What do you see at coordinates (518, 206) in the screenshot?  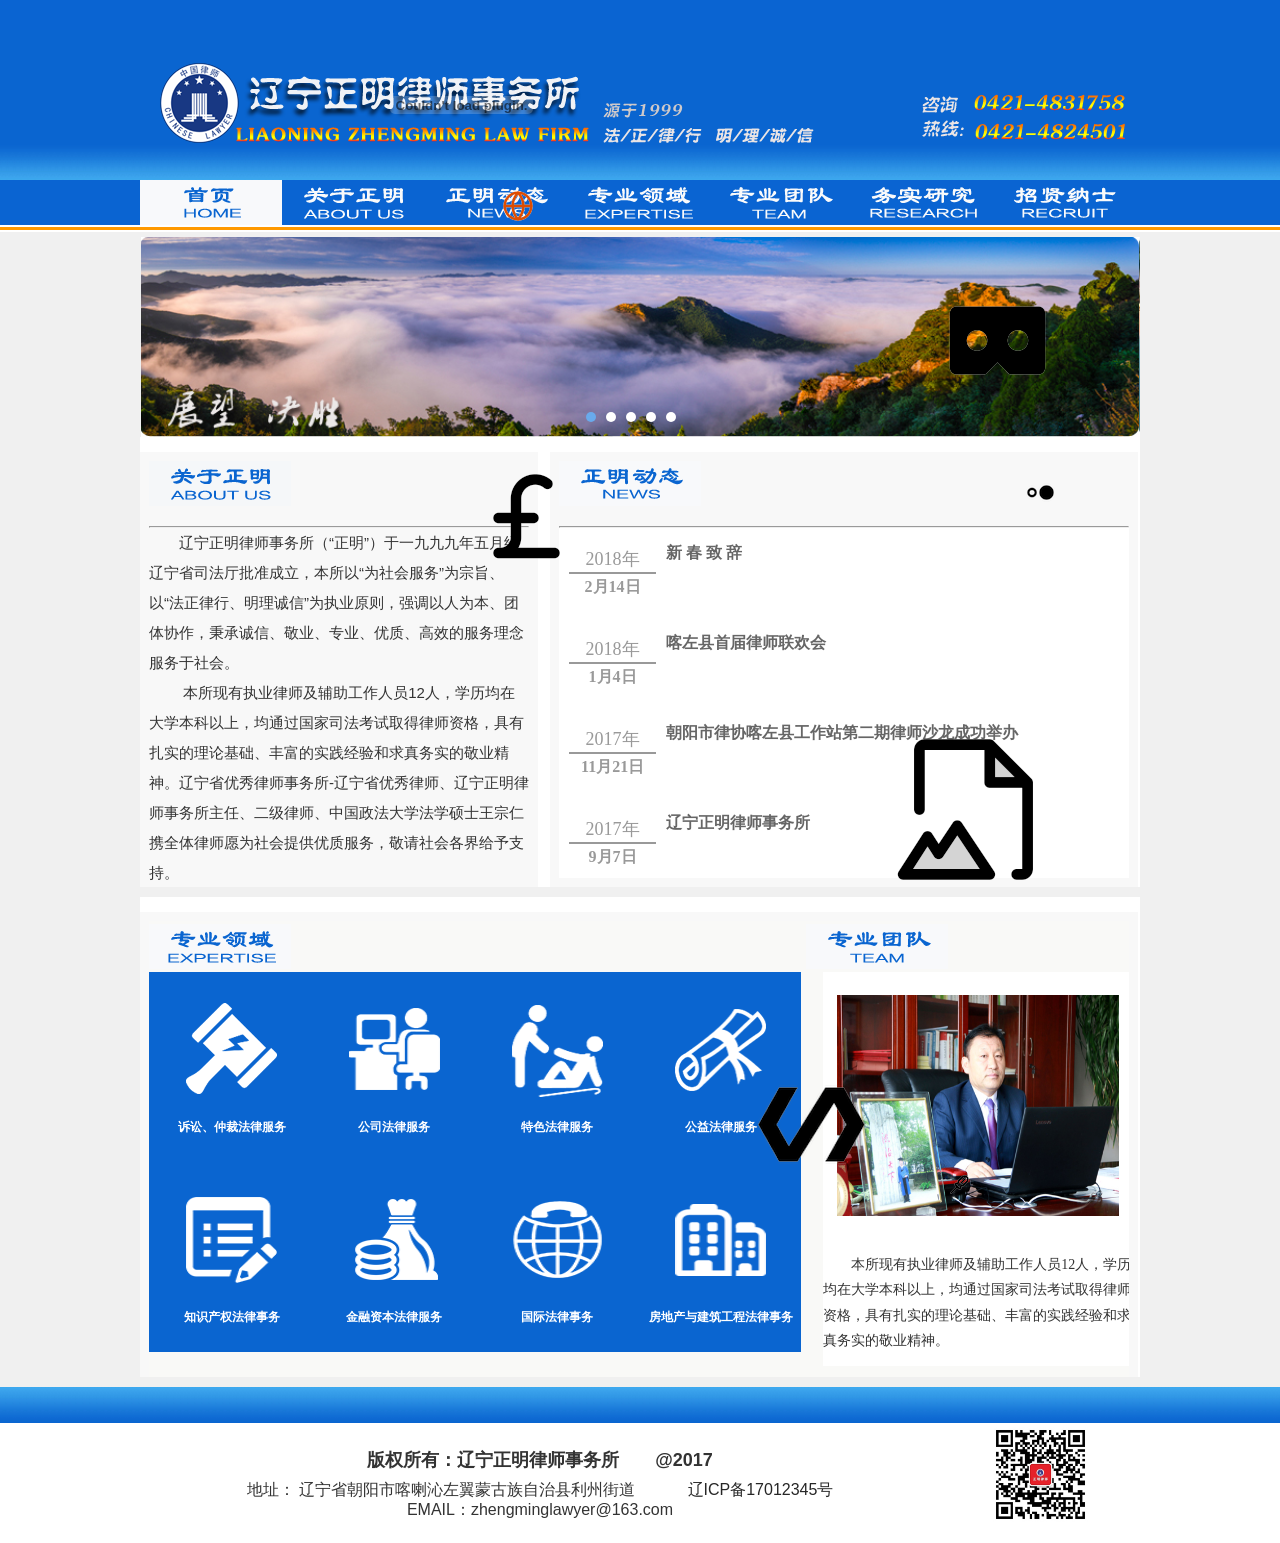 I see `switch to a different language or region` at bounding box center [518, 206].